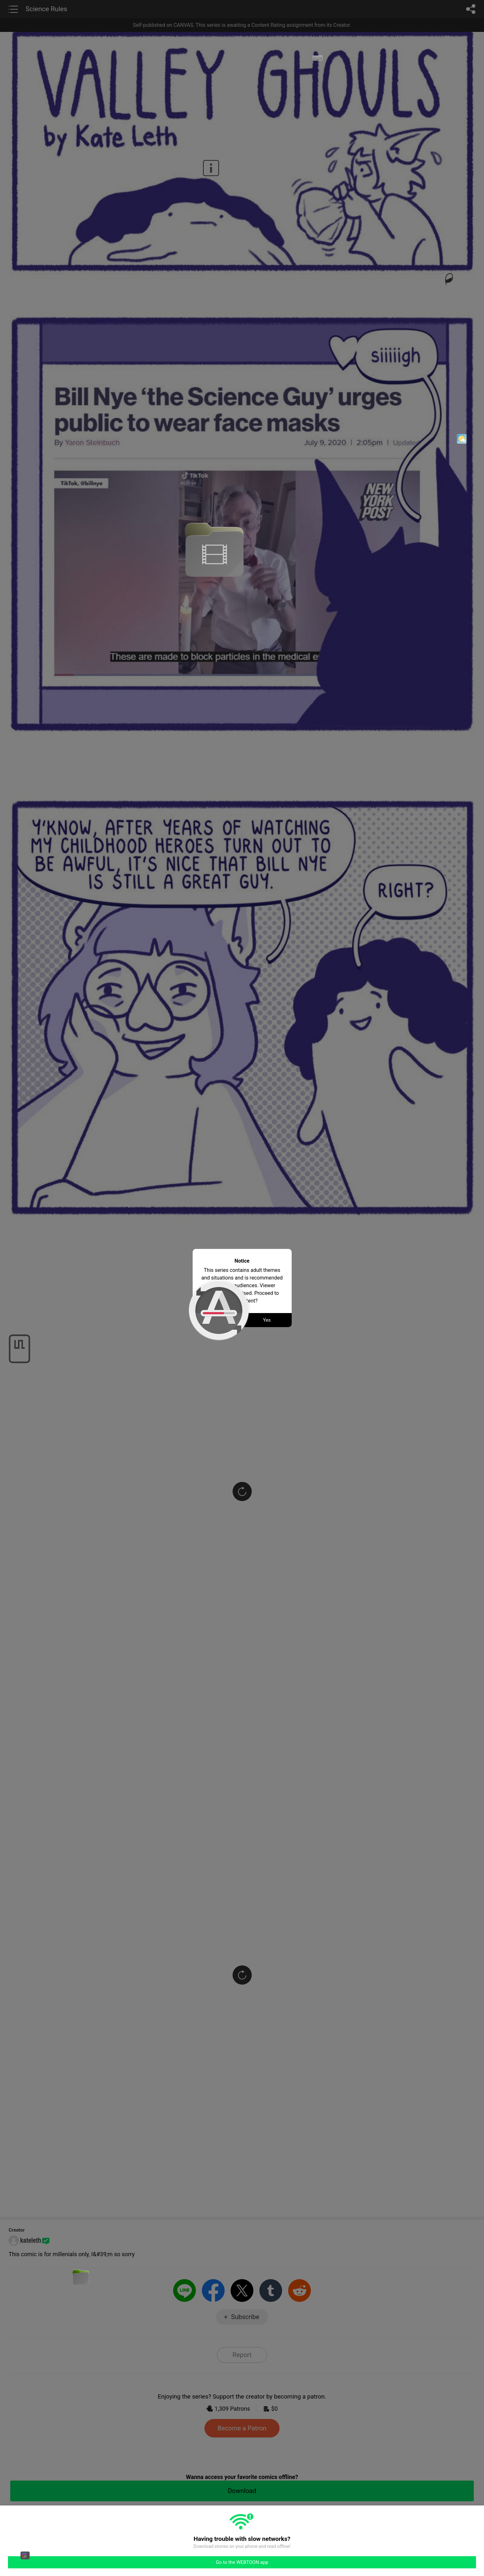 The width and height of the screenshot is (484, 2576). What do you see at coordinates (19, 1349) in the screenshot?
I see `authenticate using a smartcard` at bounding box center [19, 1349].